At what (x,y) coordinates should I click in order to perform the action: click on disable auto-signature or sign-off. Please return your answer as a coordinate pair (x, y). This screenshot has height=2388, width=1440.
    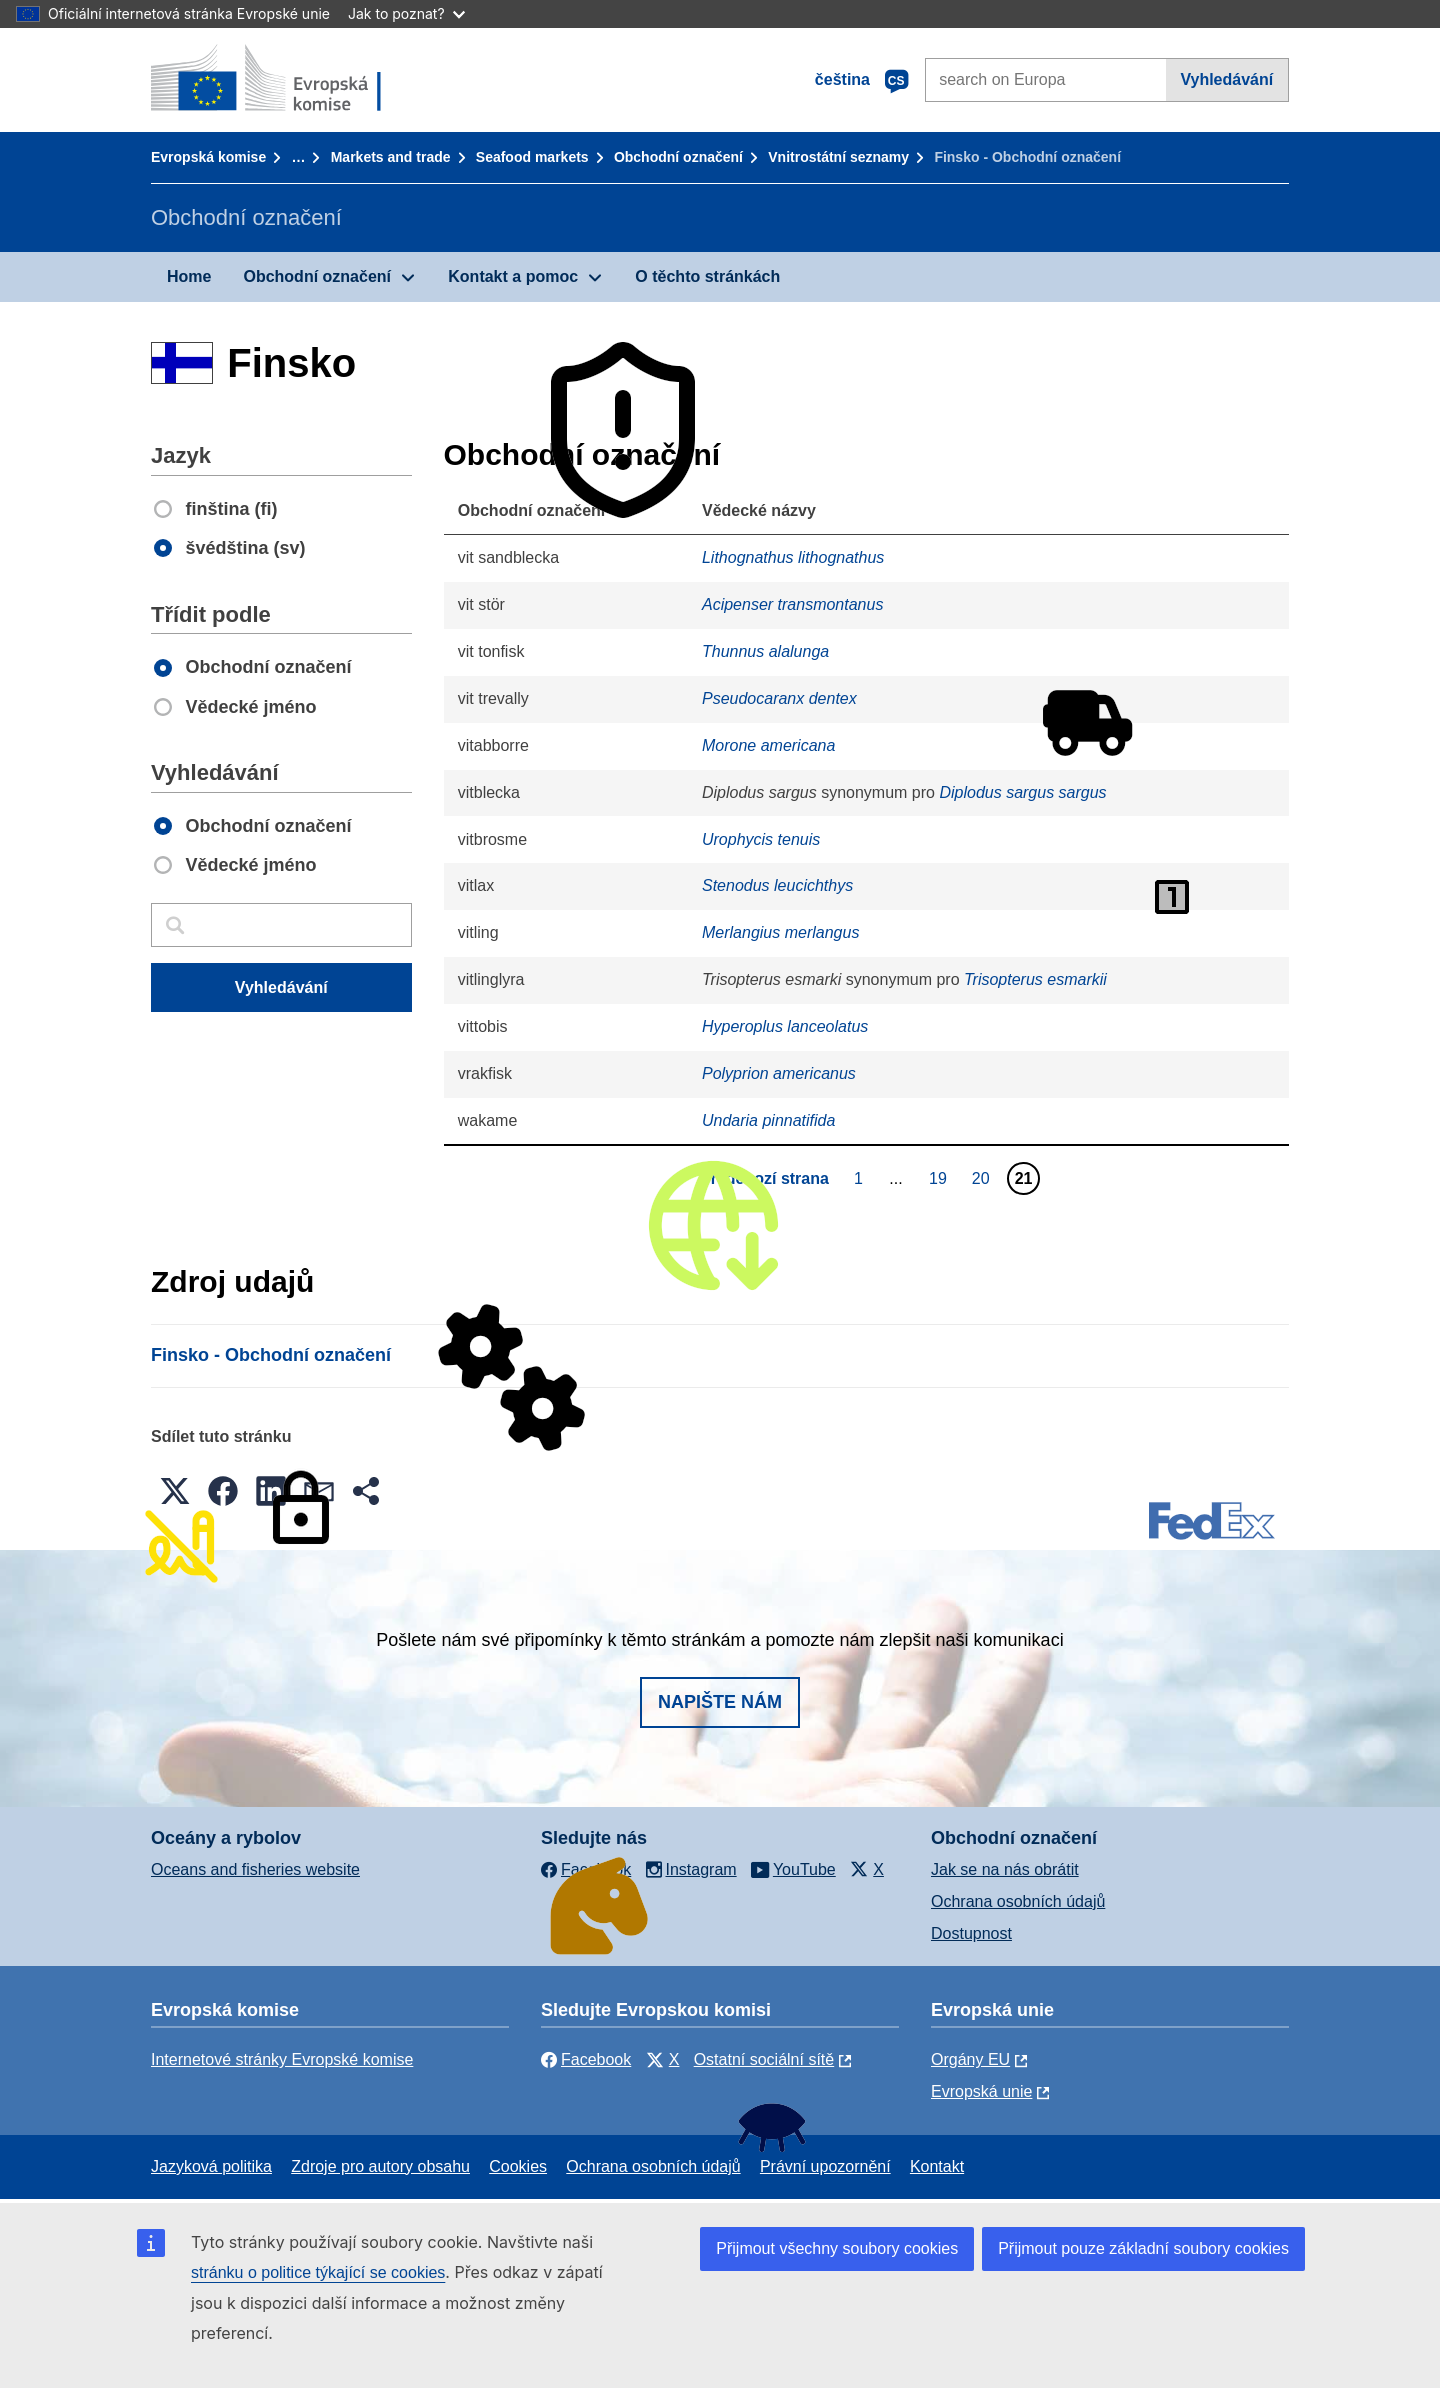
    Looking at the image, I should click on (181, 1546).